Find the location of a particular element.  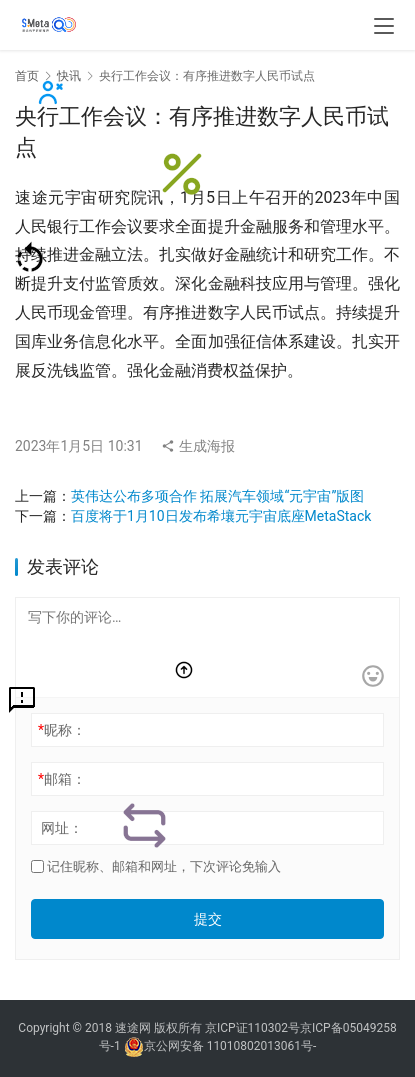

rotate image counterclockwise is located at coordinates (30, 259).